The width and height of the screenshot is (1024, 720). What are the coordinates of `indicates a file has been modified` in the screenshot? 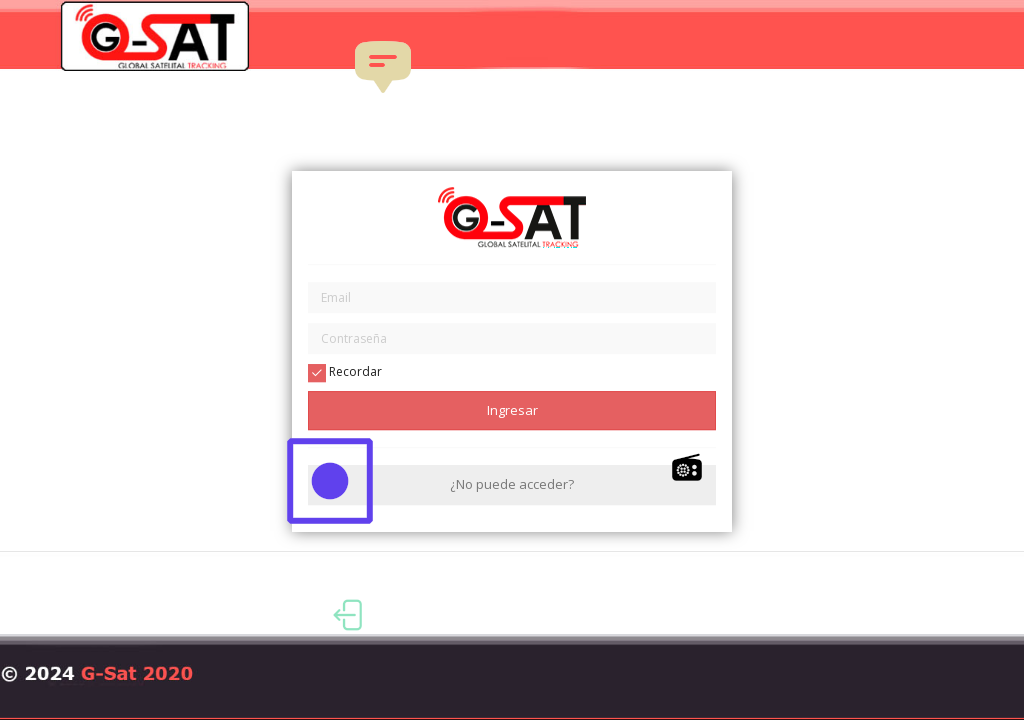 It's located at (330, 481).